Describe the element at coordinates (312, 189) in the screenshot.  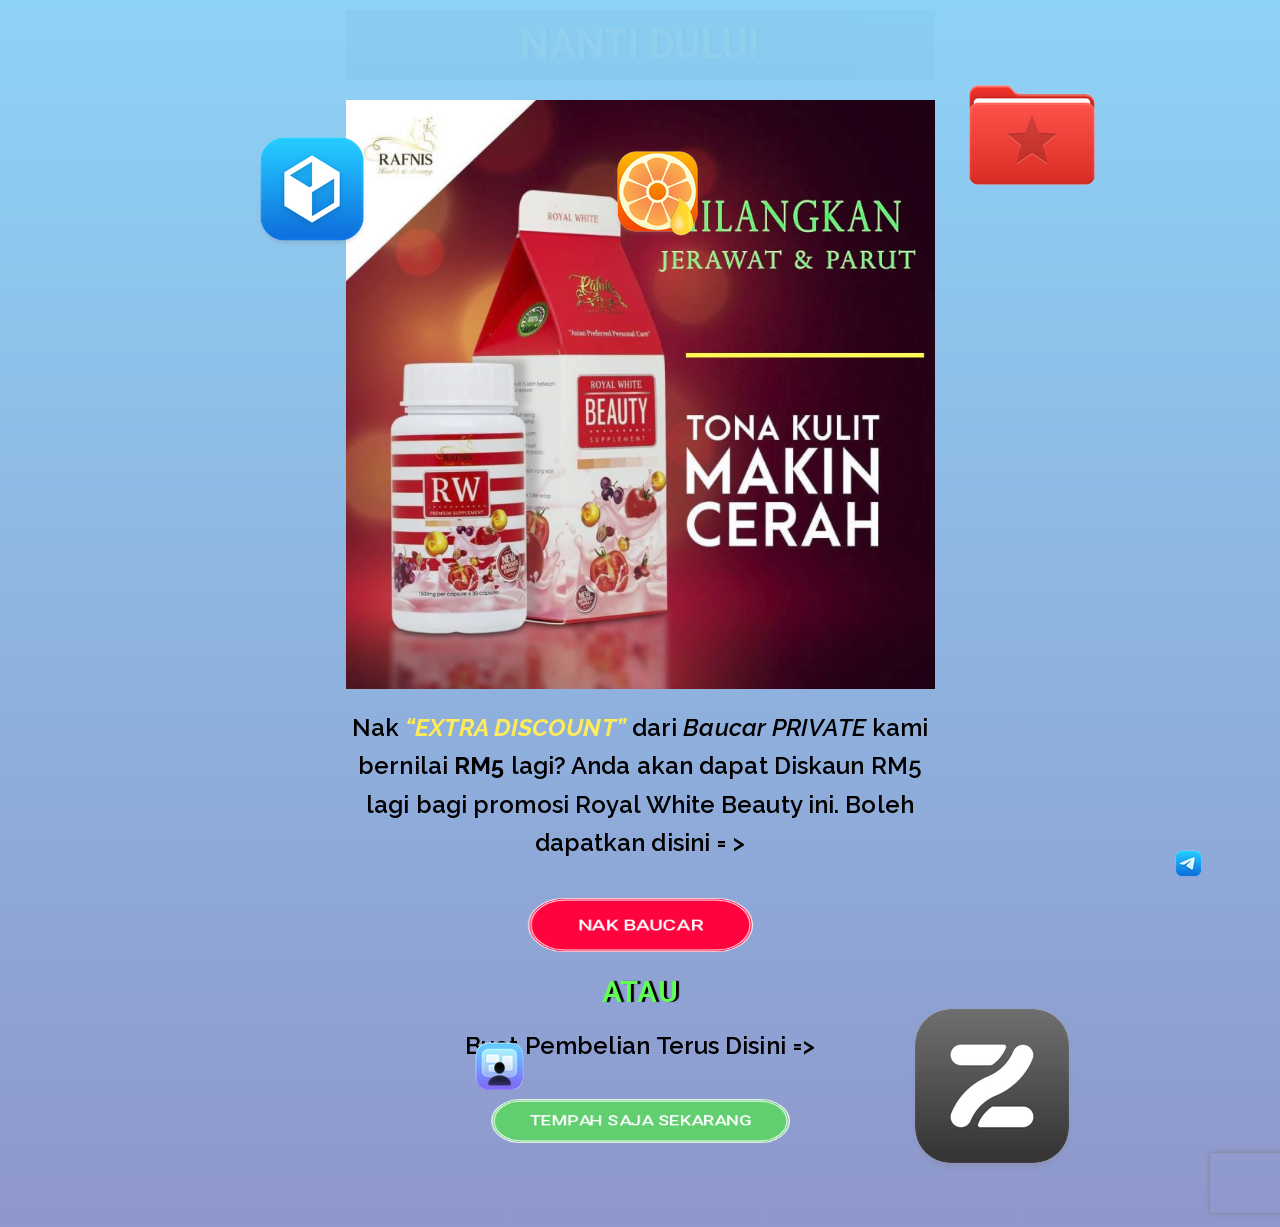
I see `open the flatpak software center` at that location.